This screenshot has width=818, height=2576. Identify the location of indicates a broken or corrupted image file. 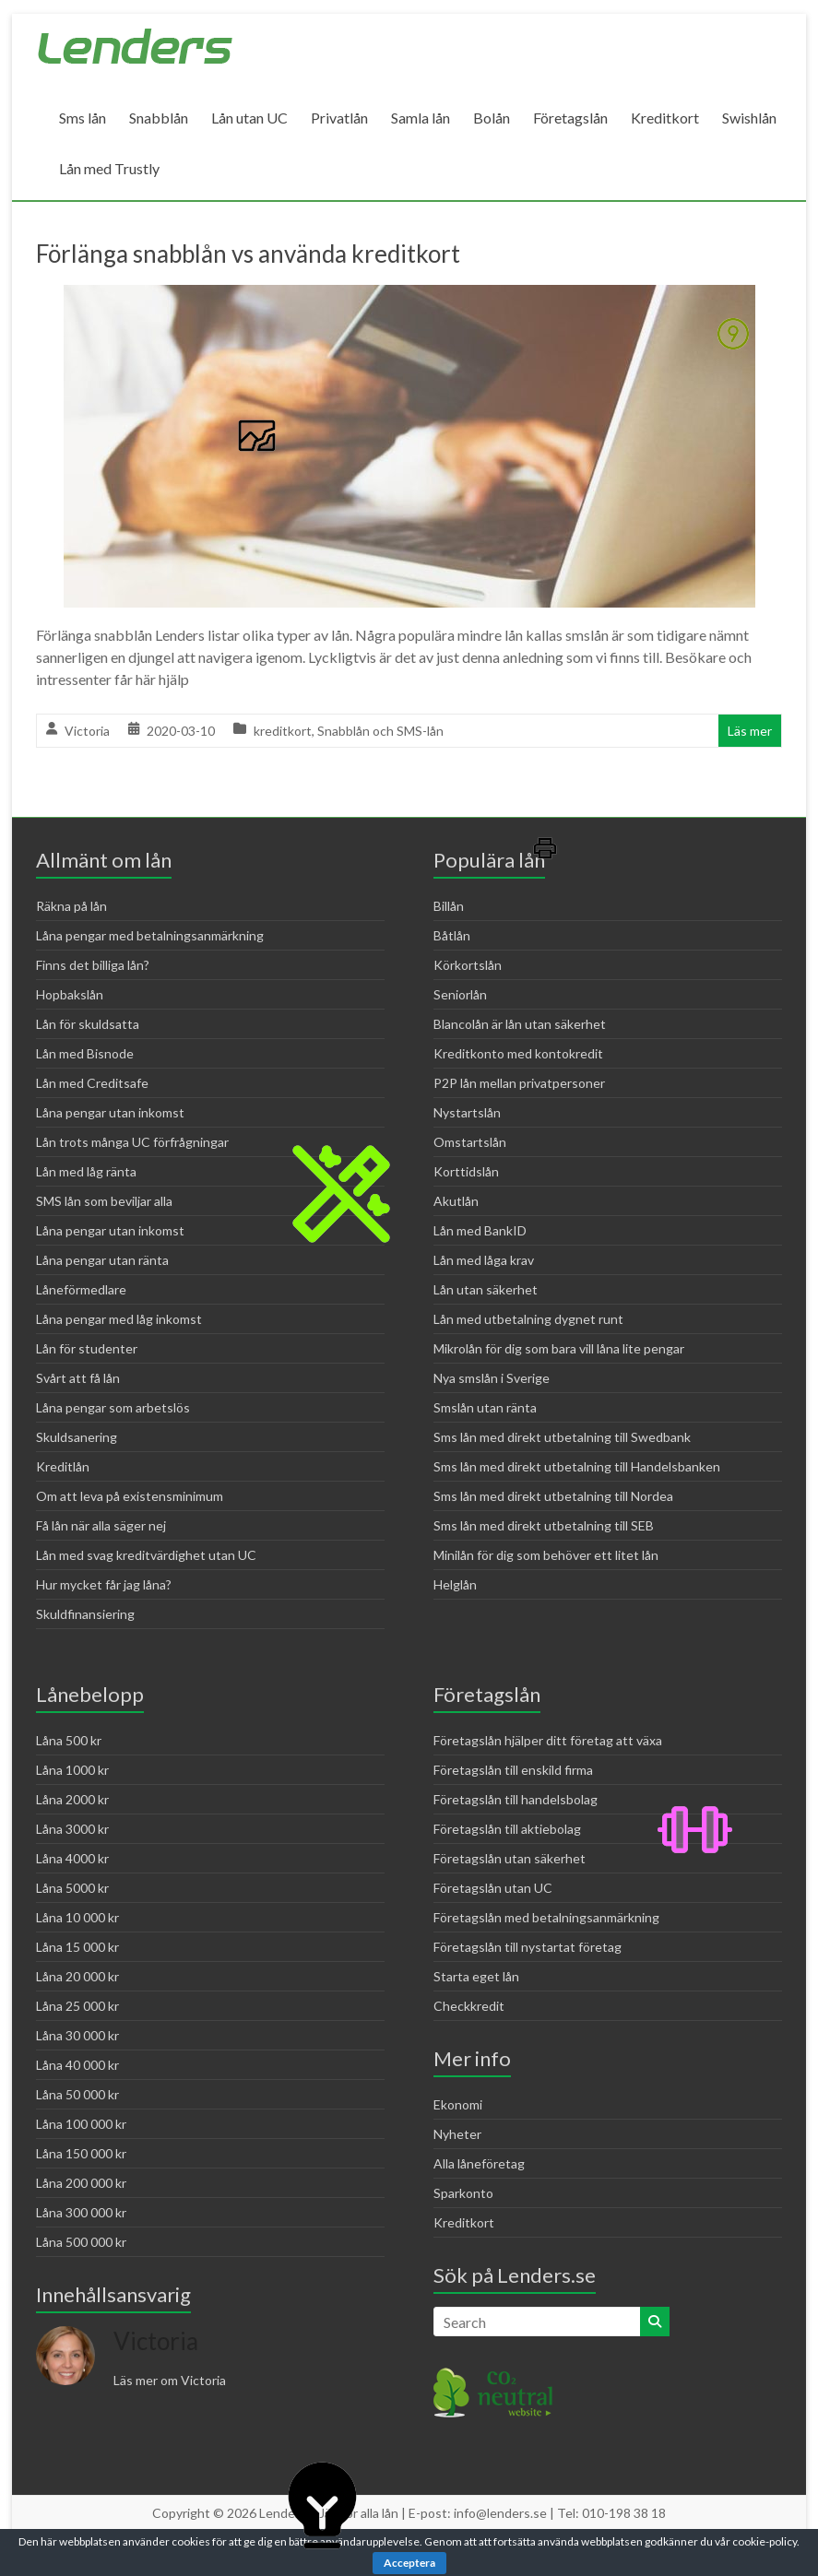
(256, 435).